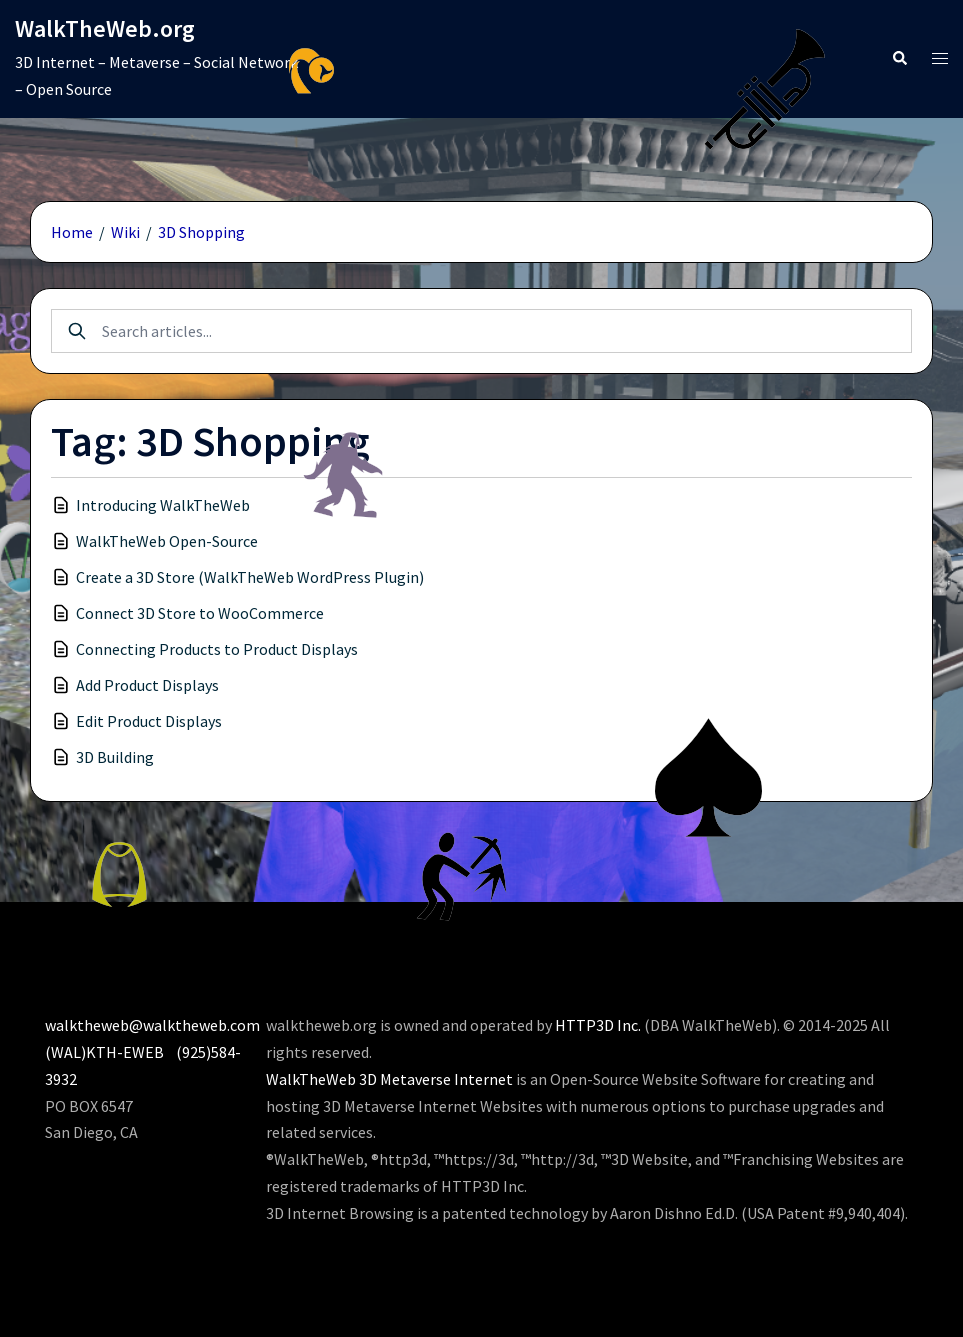 The height and width of the screenshot is (1337, 963). Describe the element at coordinates (764, 89) in the screenshot. I see `play sound or audio notification` at that location.